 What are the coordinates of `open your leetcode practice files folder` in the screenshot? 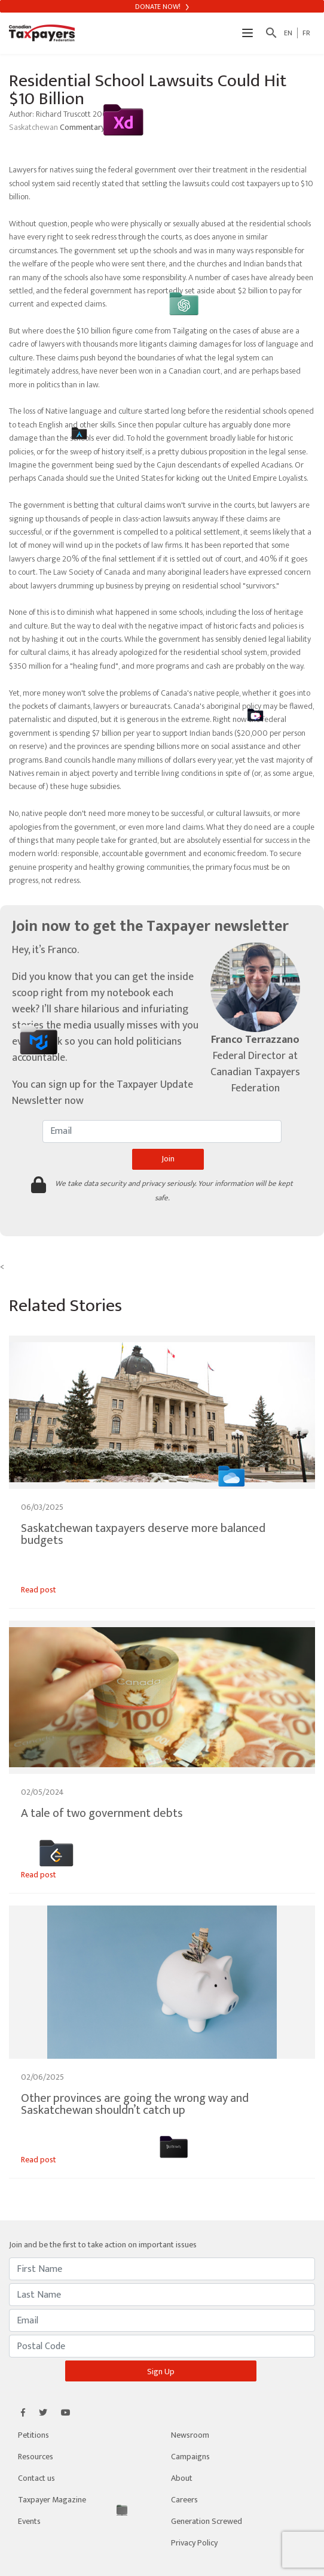 It's located at (56, 1854).